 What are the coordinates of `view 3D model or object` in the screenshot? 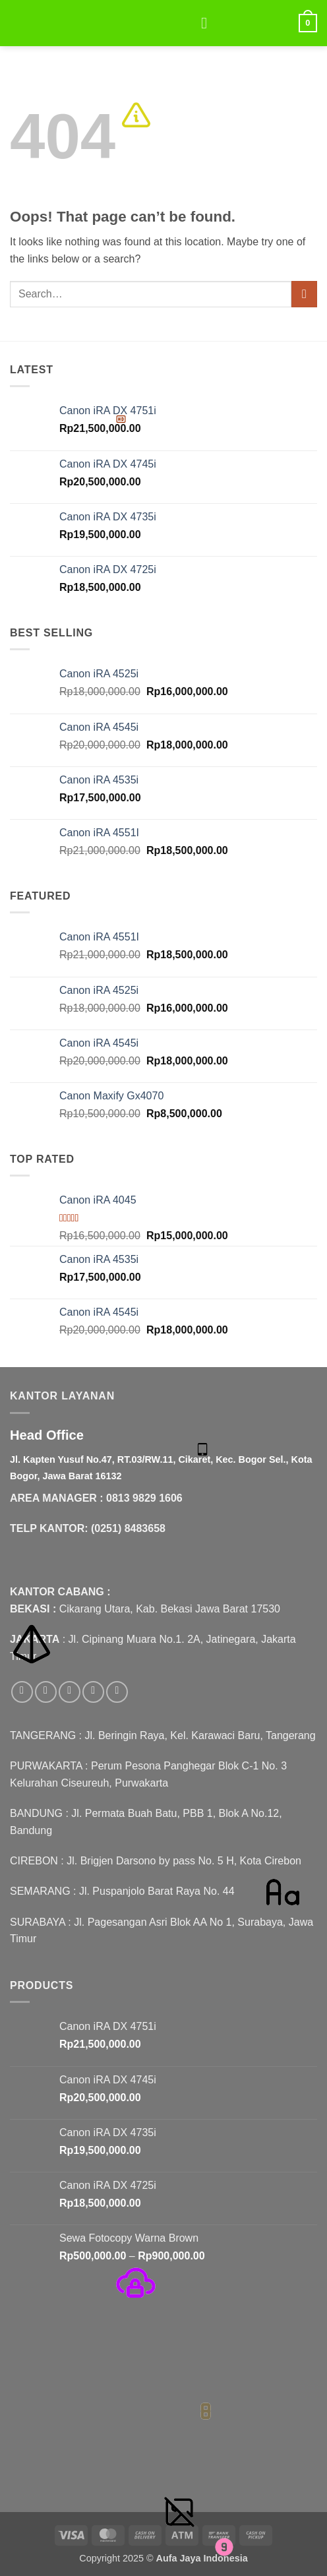 It's located at (32, 1644).